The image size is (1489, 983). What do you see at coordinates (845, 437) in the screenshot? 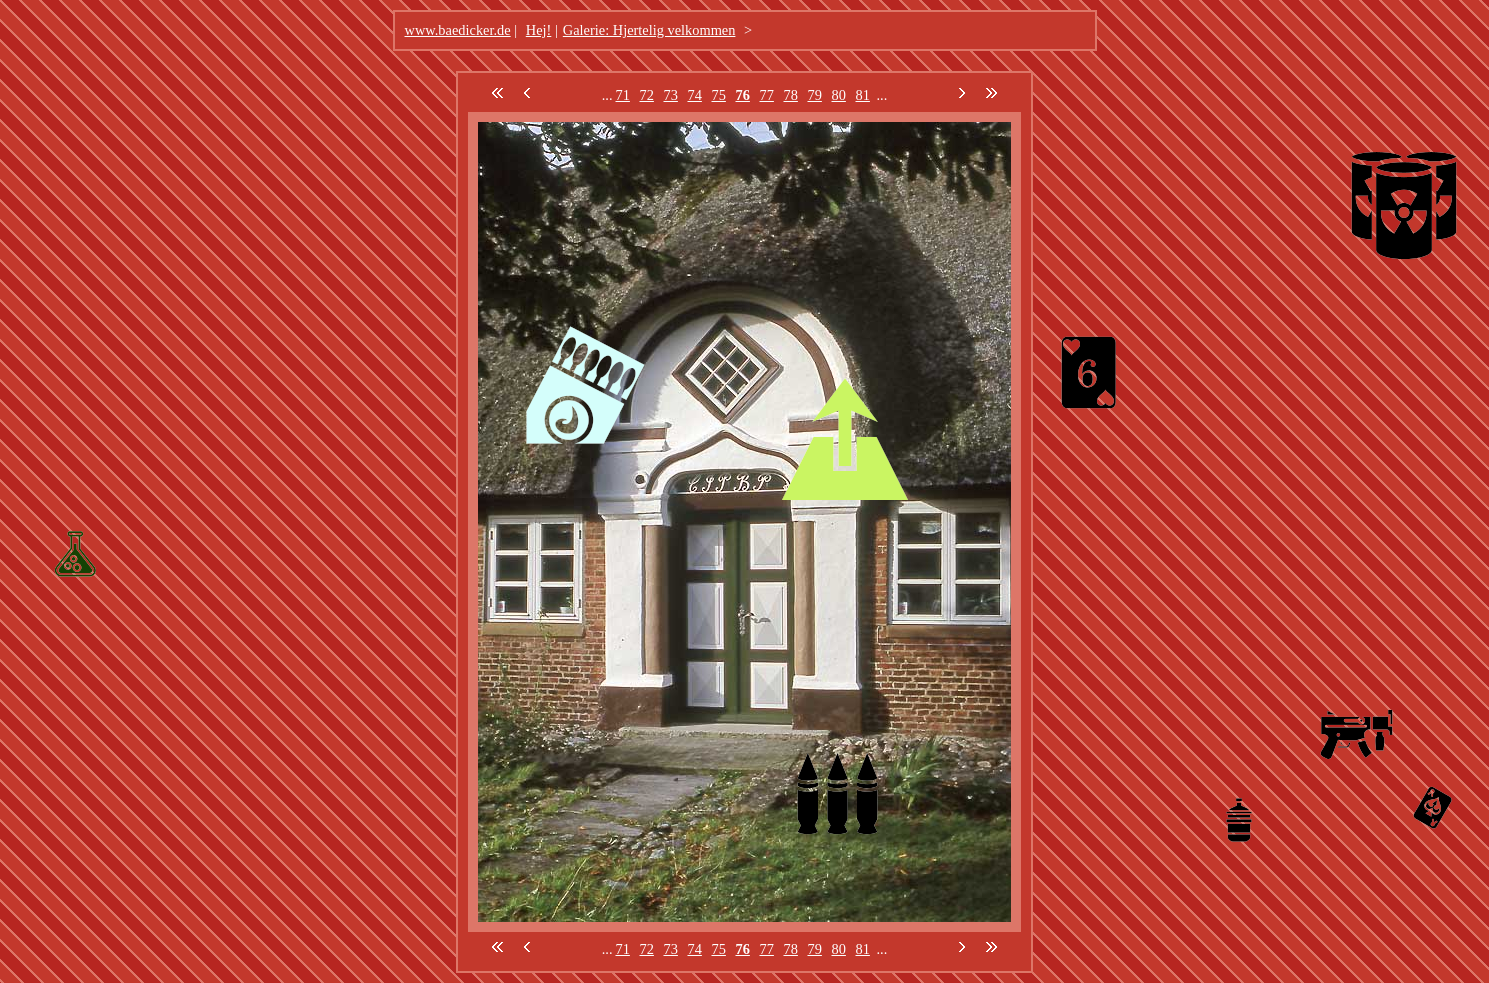
I see `play a card from your hand` at bounding box center [845, 437].